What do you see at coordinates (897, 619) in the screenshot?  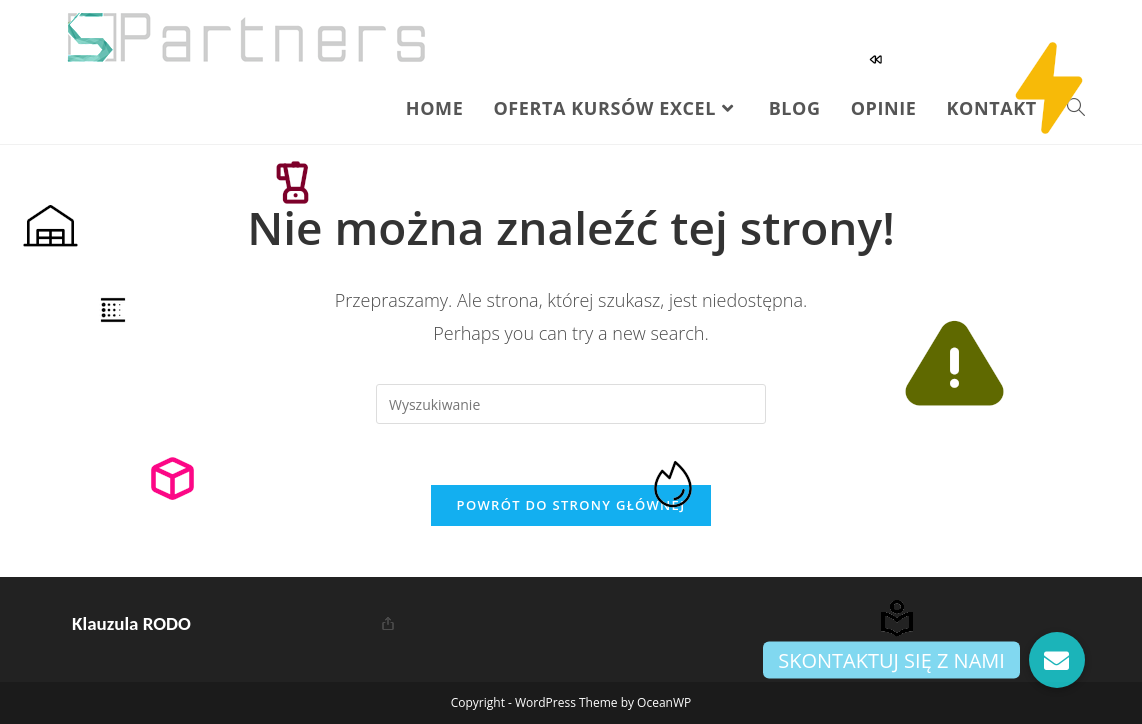 I see `access local library services` at bounding box center [897, 619].